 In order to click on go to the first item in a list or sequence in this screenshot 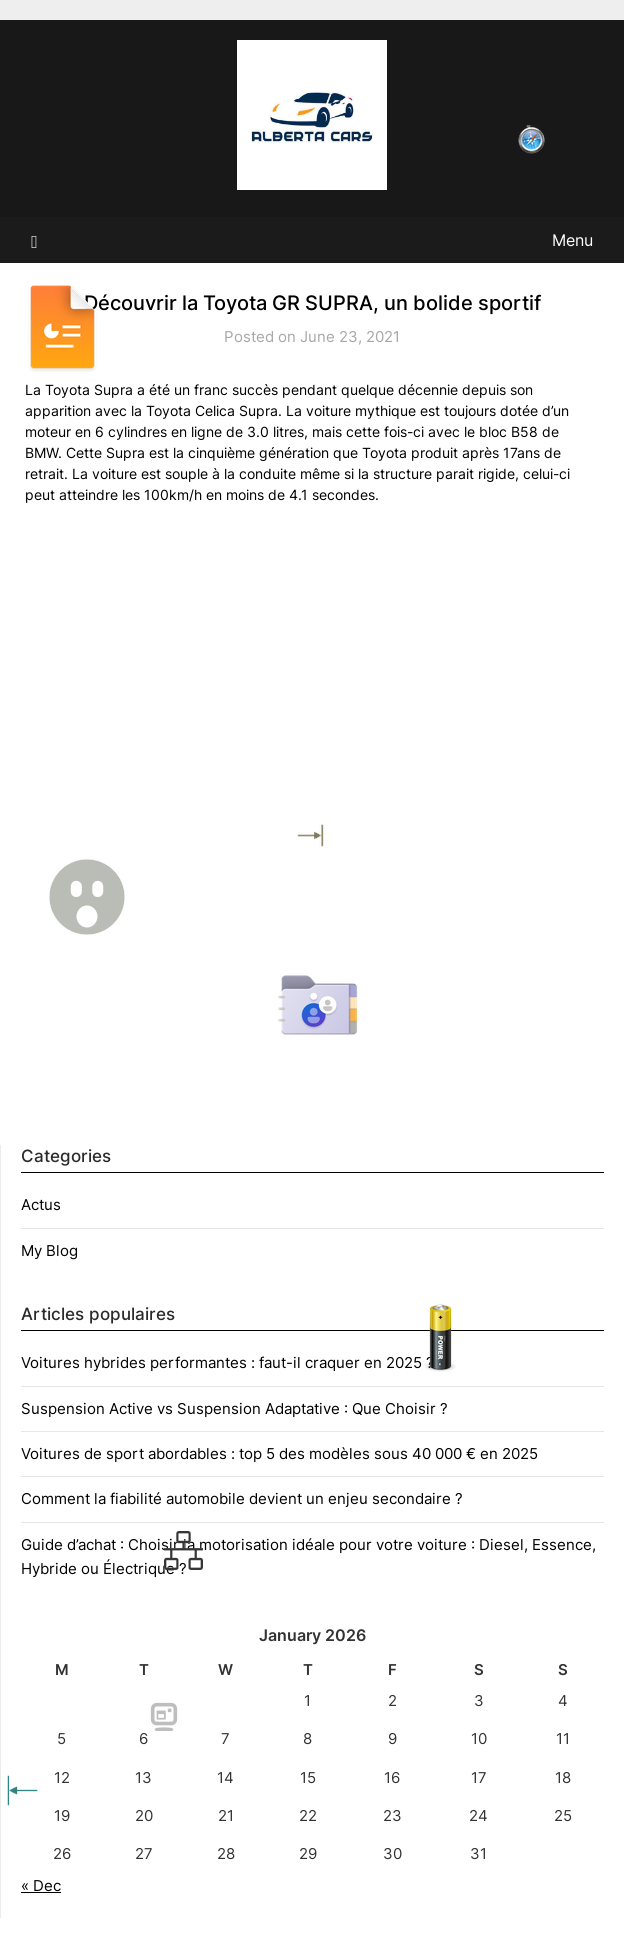, I will do `click(22, 1790)`.